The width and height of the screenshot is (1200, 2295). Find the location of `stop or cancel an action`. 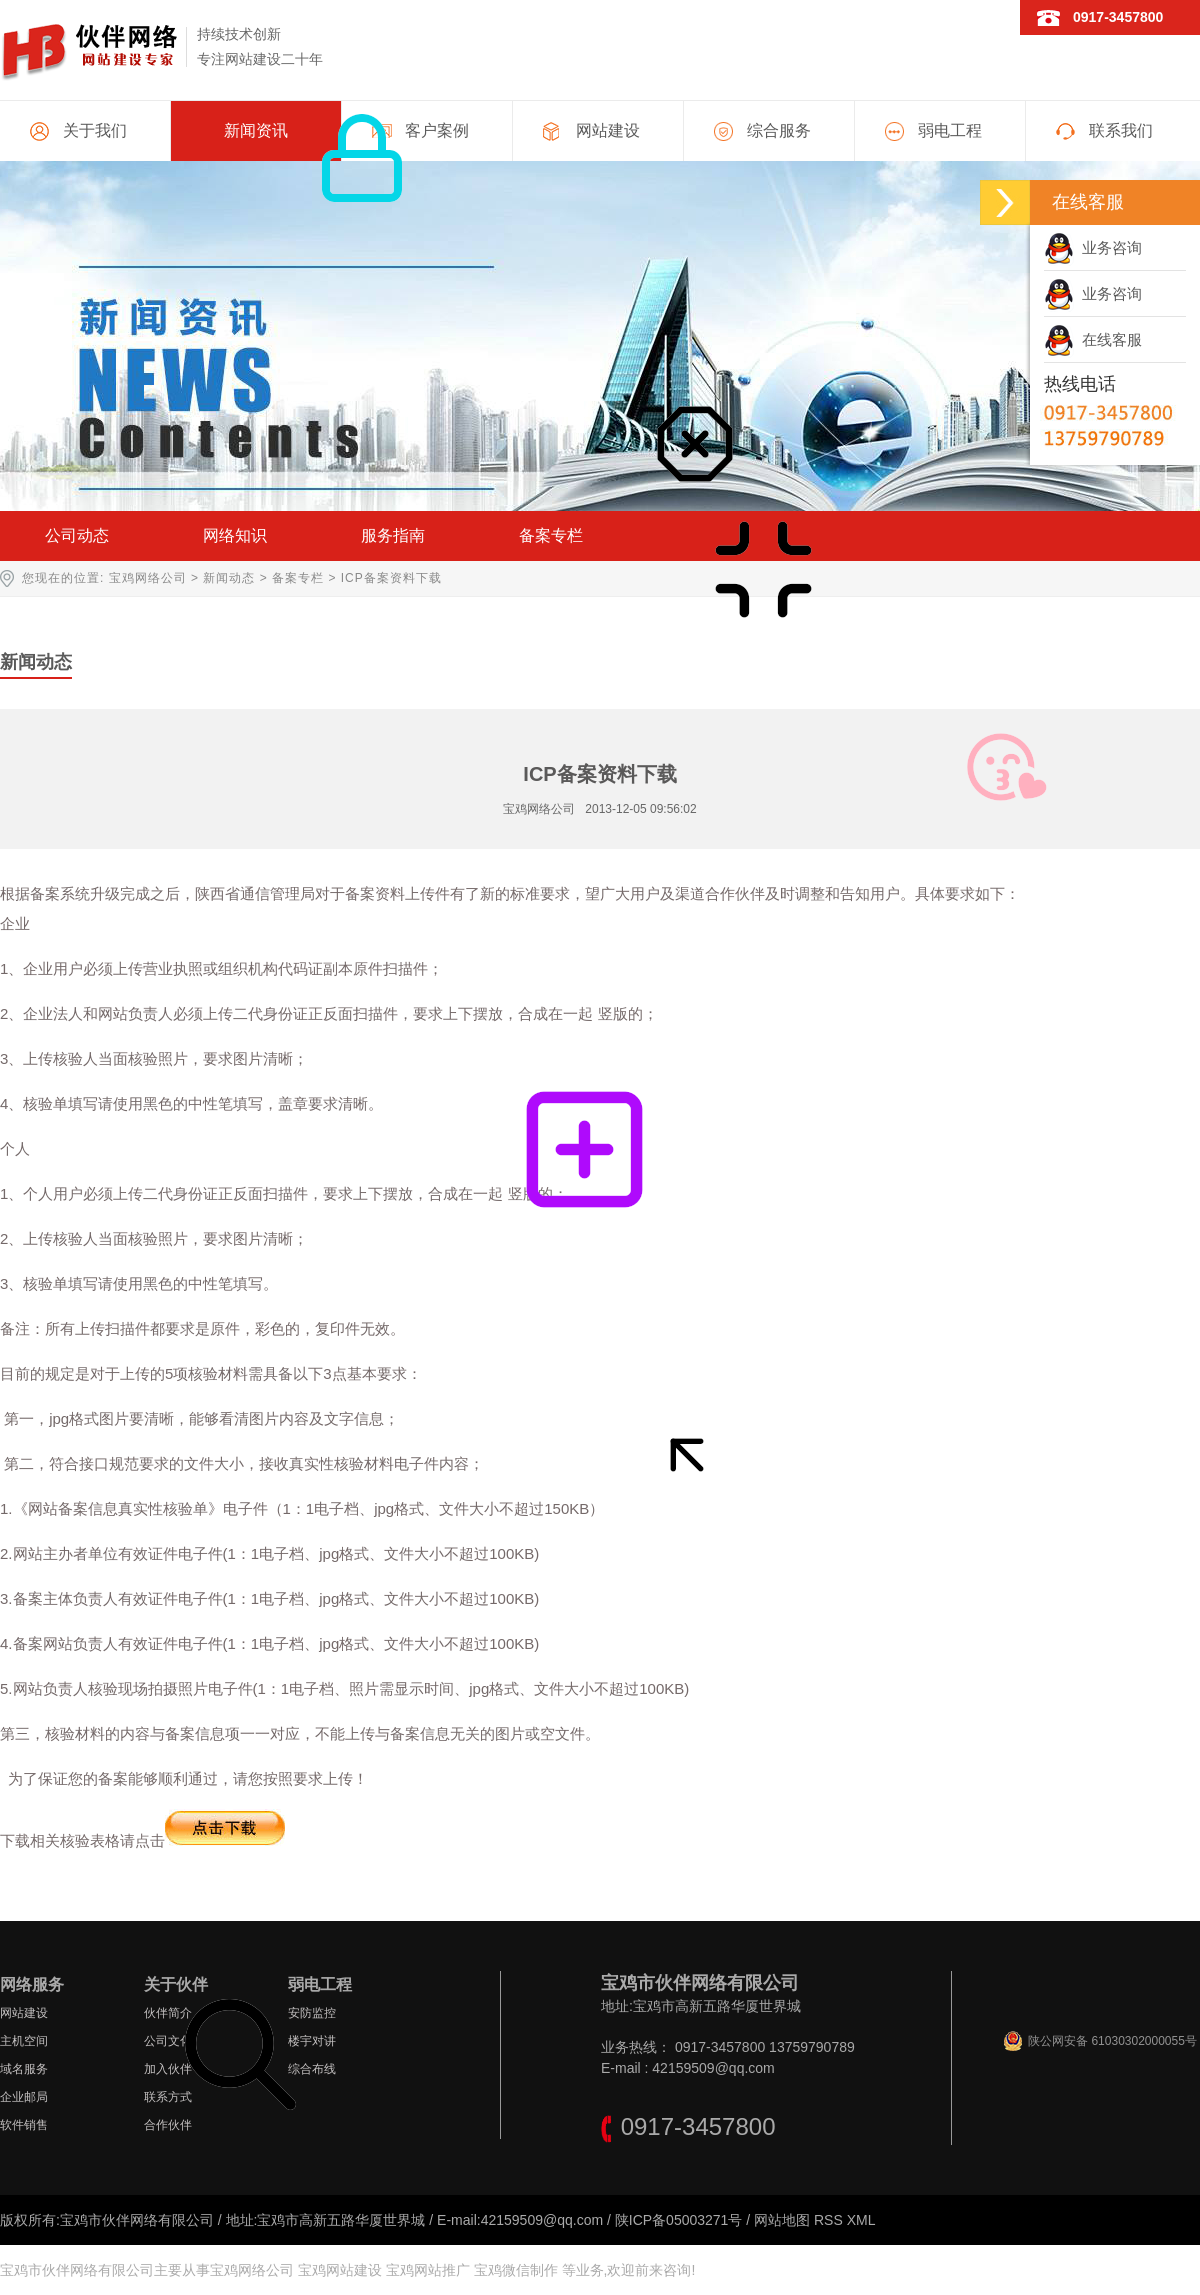

stop or cancel an action is located at coordinates (695, 444).